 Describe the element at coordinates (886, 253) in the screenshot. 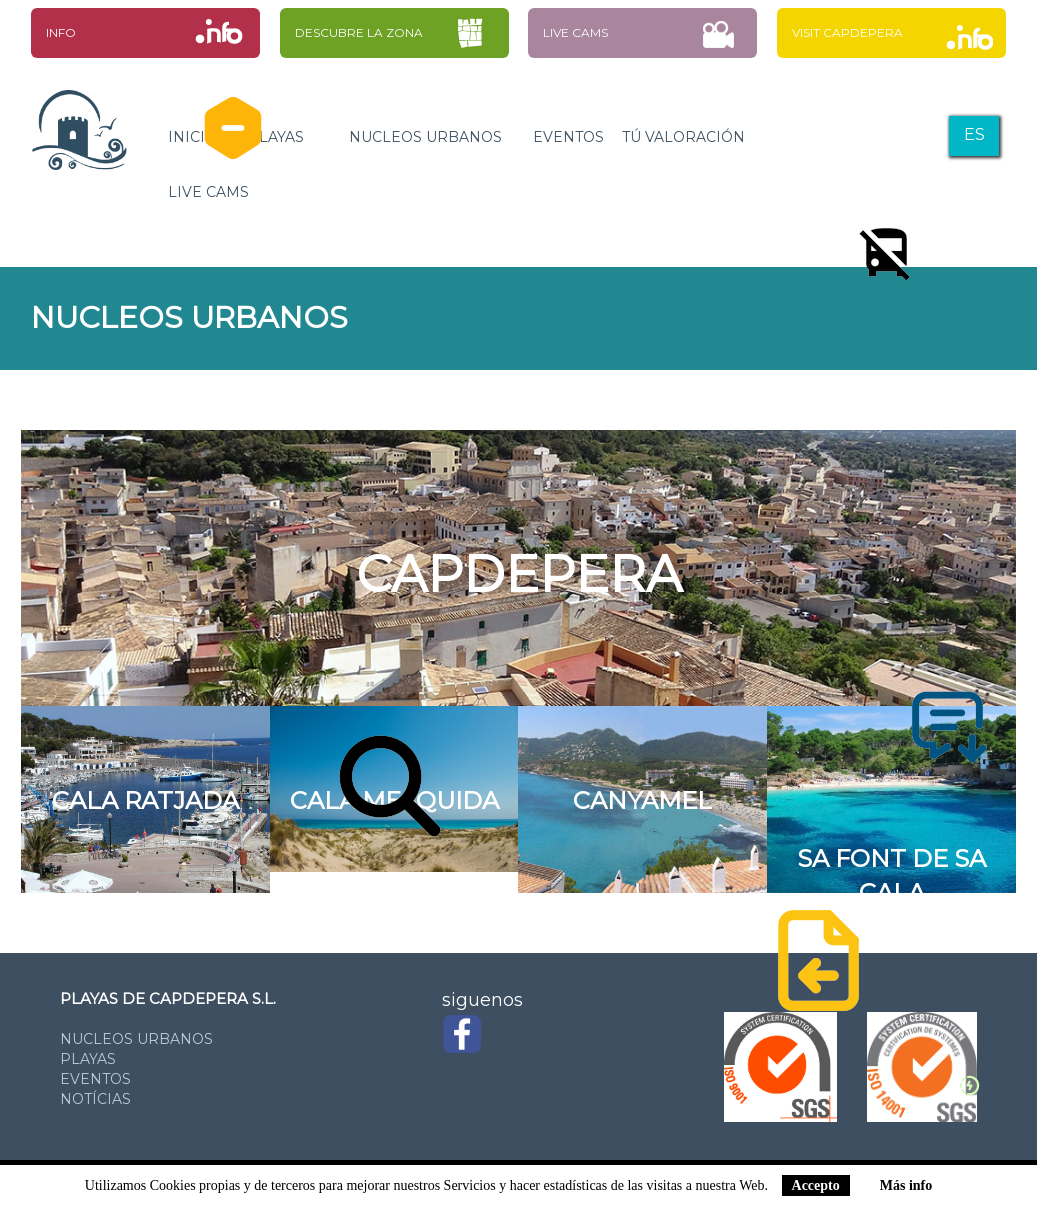

I see `no transfer available at this stop` at that location.